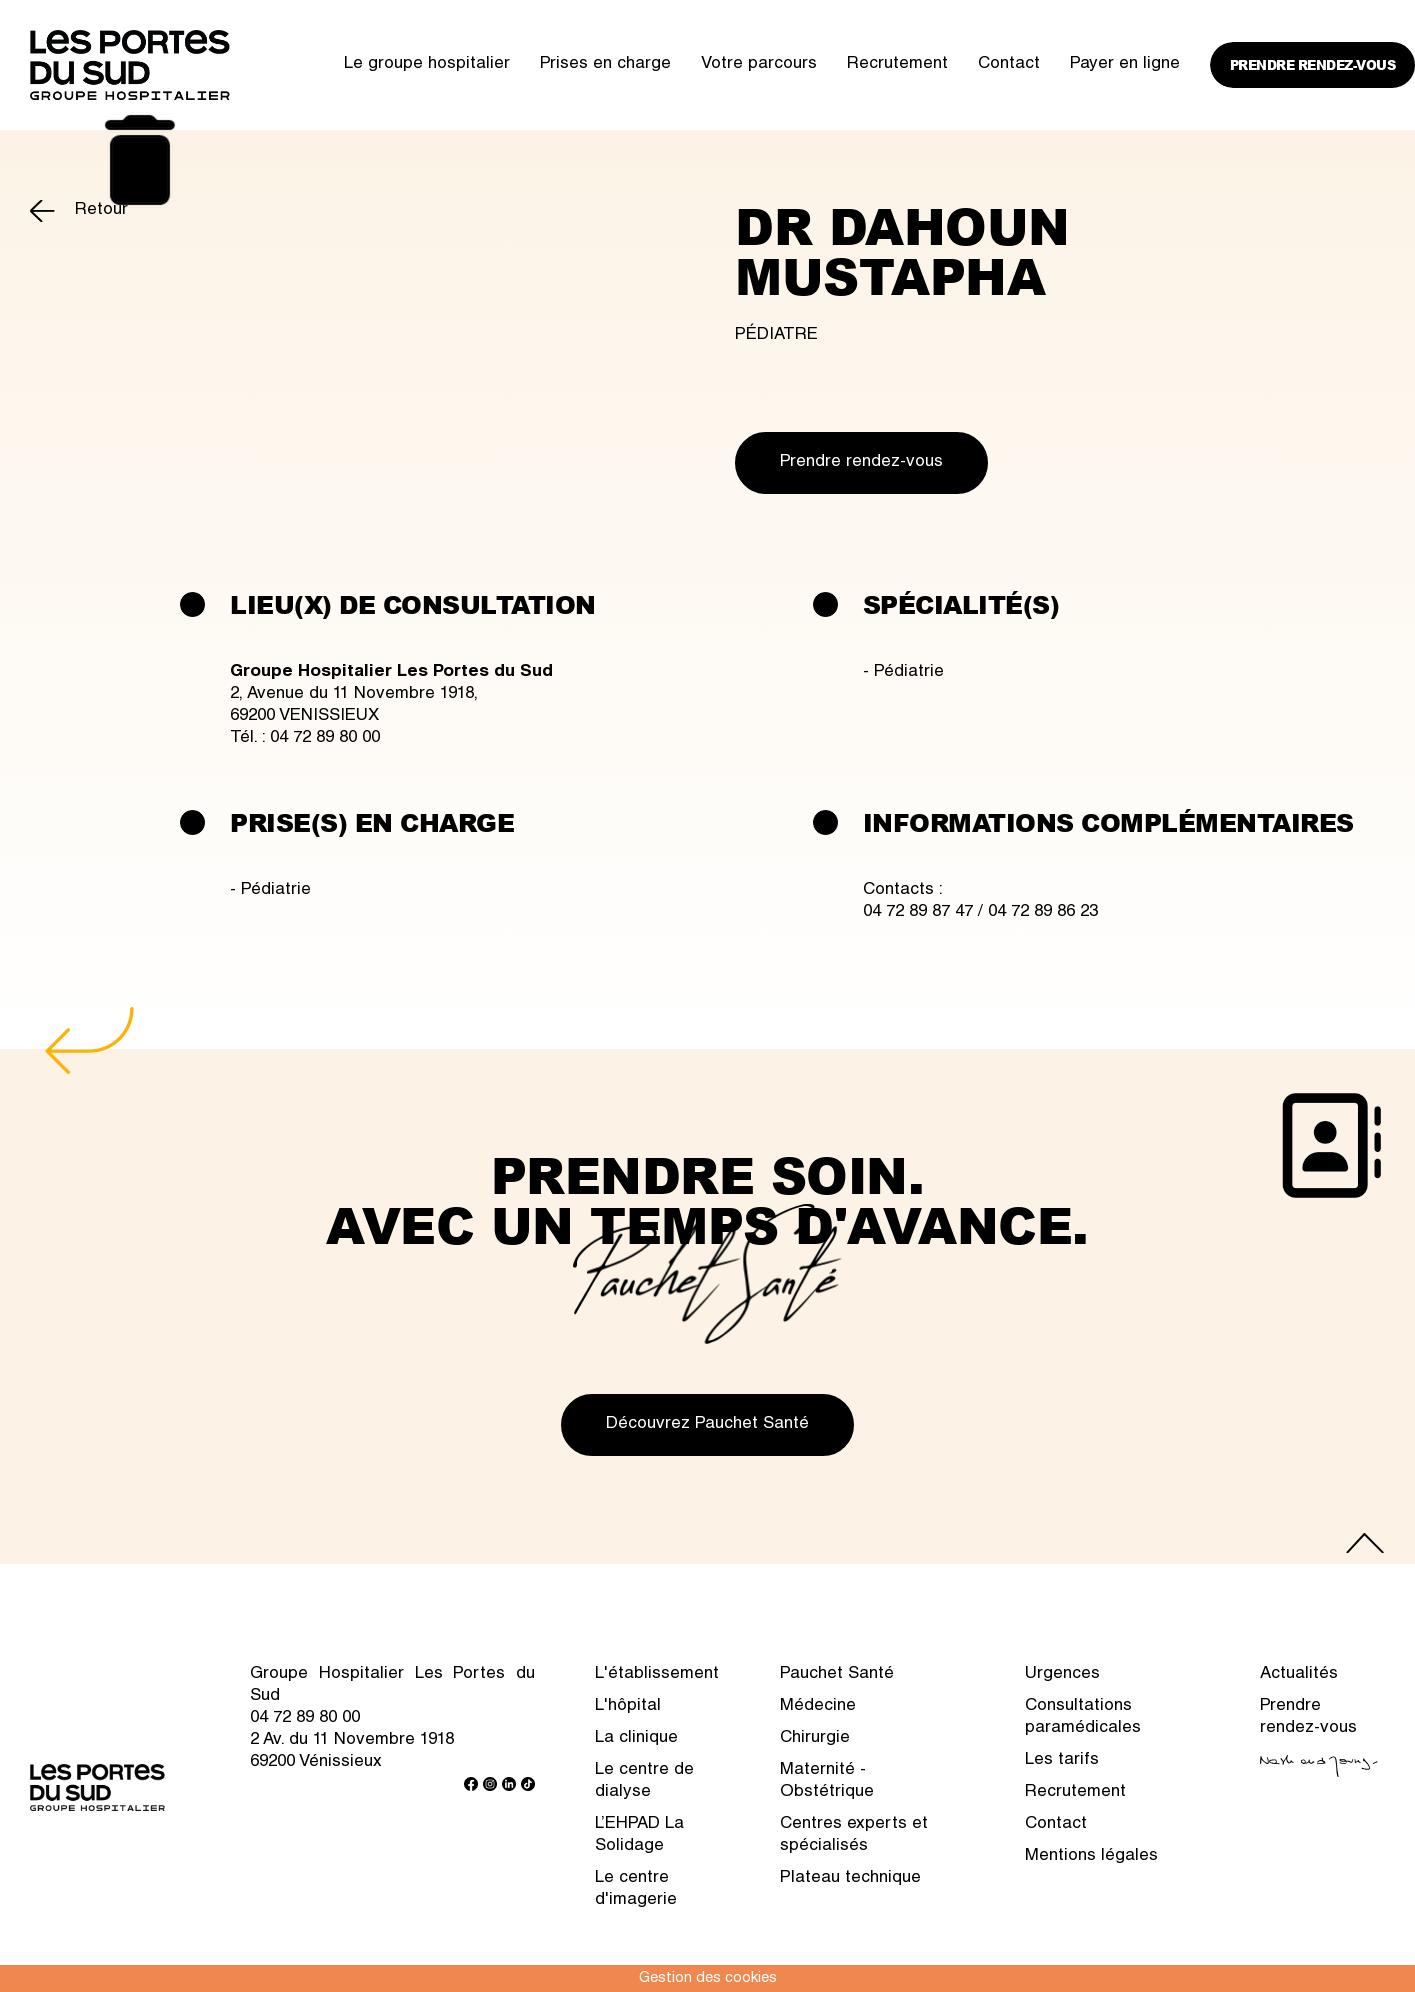 This screenshot has height=1992, width=1415. I want to click on delete selected item, so click(140, 160).